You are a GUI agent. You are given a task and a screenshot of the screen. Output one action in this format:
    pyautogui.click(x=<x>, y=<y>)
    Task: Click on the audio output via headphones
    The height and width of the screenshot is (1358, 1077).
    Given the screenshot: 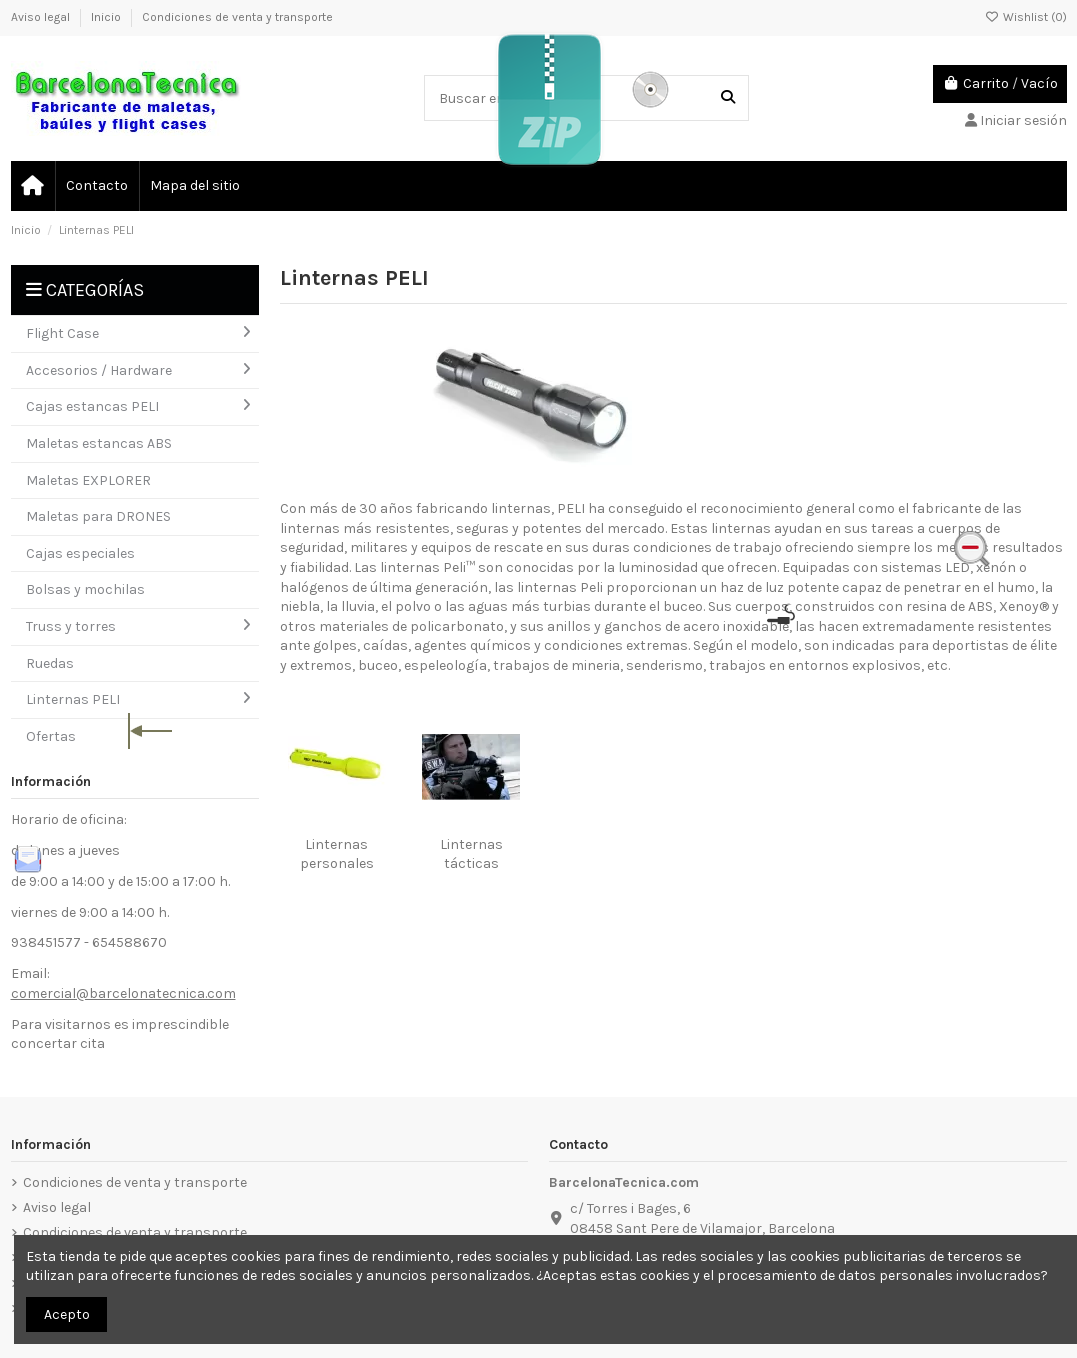 What is the action you would take?
    pyautogui.click(x=781, y=617)
    